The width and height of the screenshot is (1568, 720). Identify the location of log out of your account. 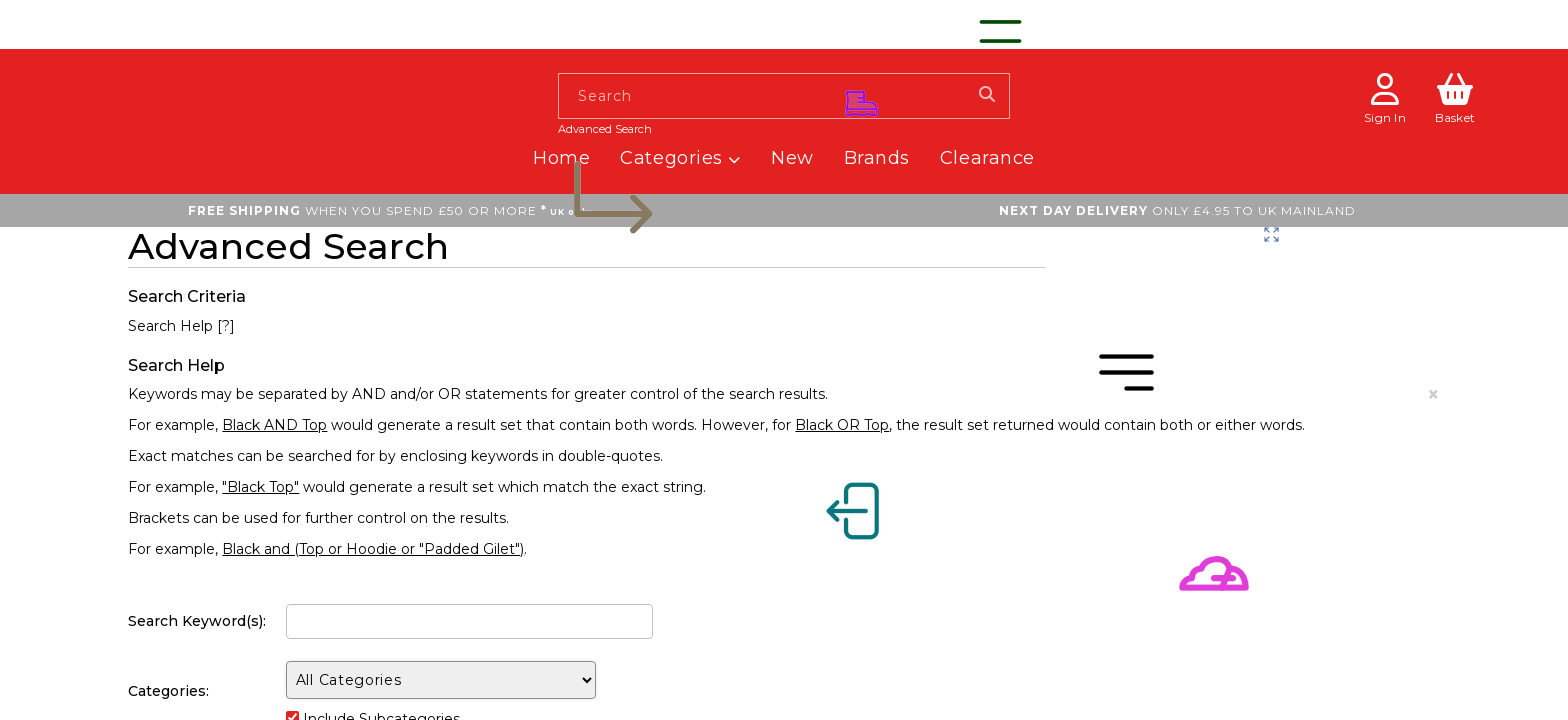
(857, 511).